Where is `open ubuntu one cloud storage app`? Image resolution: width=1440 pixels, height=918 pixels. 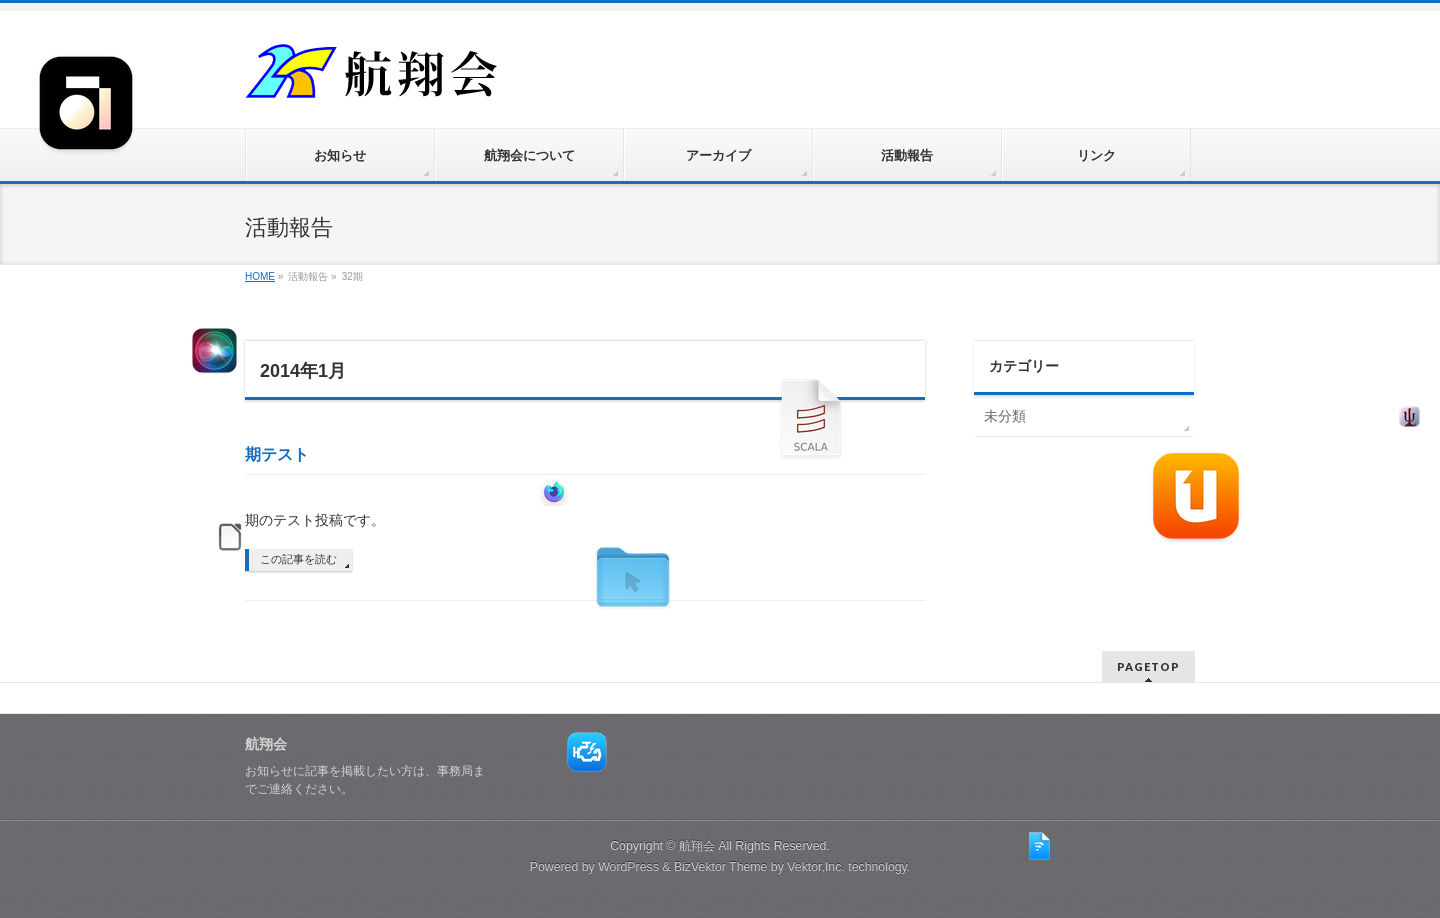 open ubuntu one cloud storage app is located at coordinates (1196, 496).